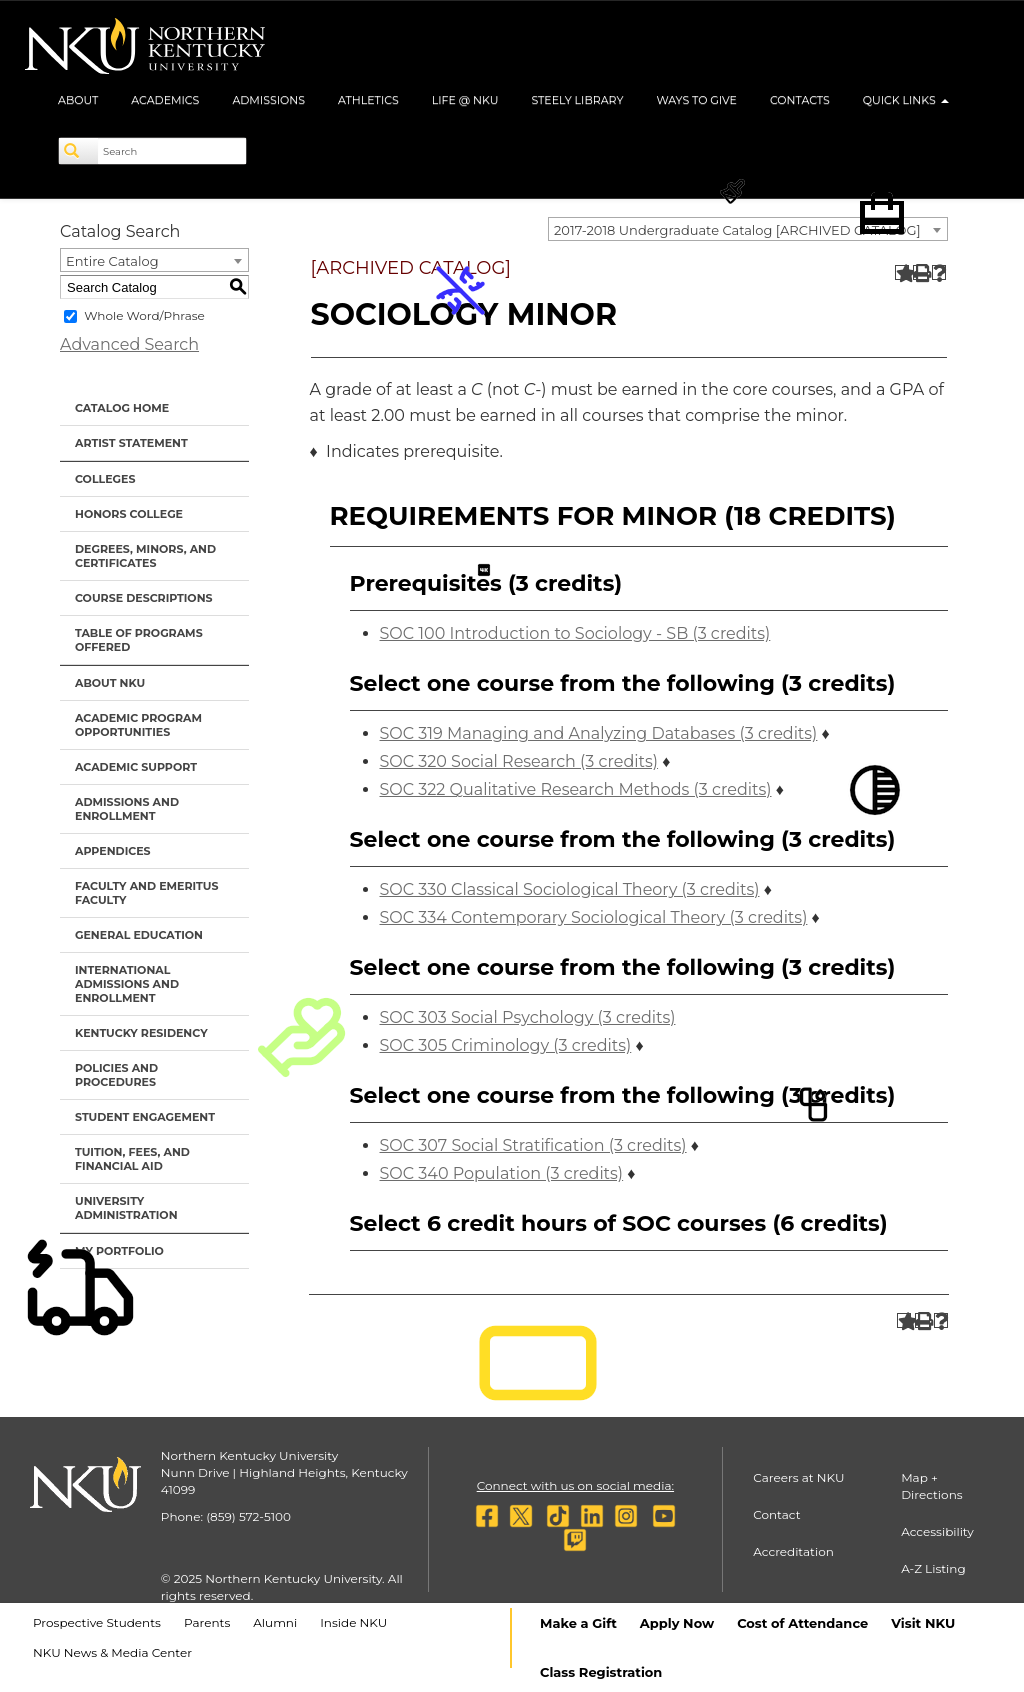 The height and width of the screenshot is (1692, 1024). I want to click on donate or give support, so click(301, 1037).